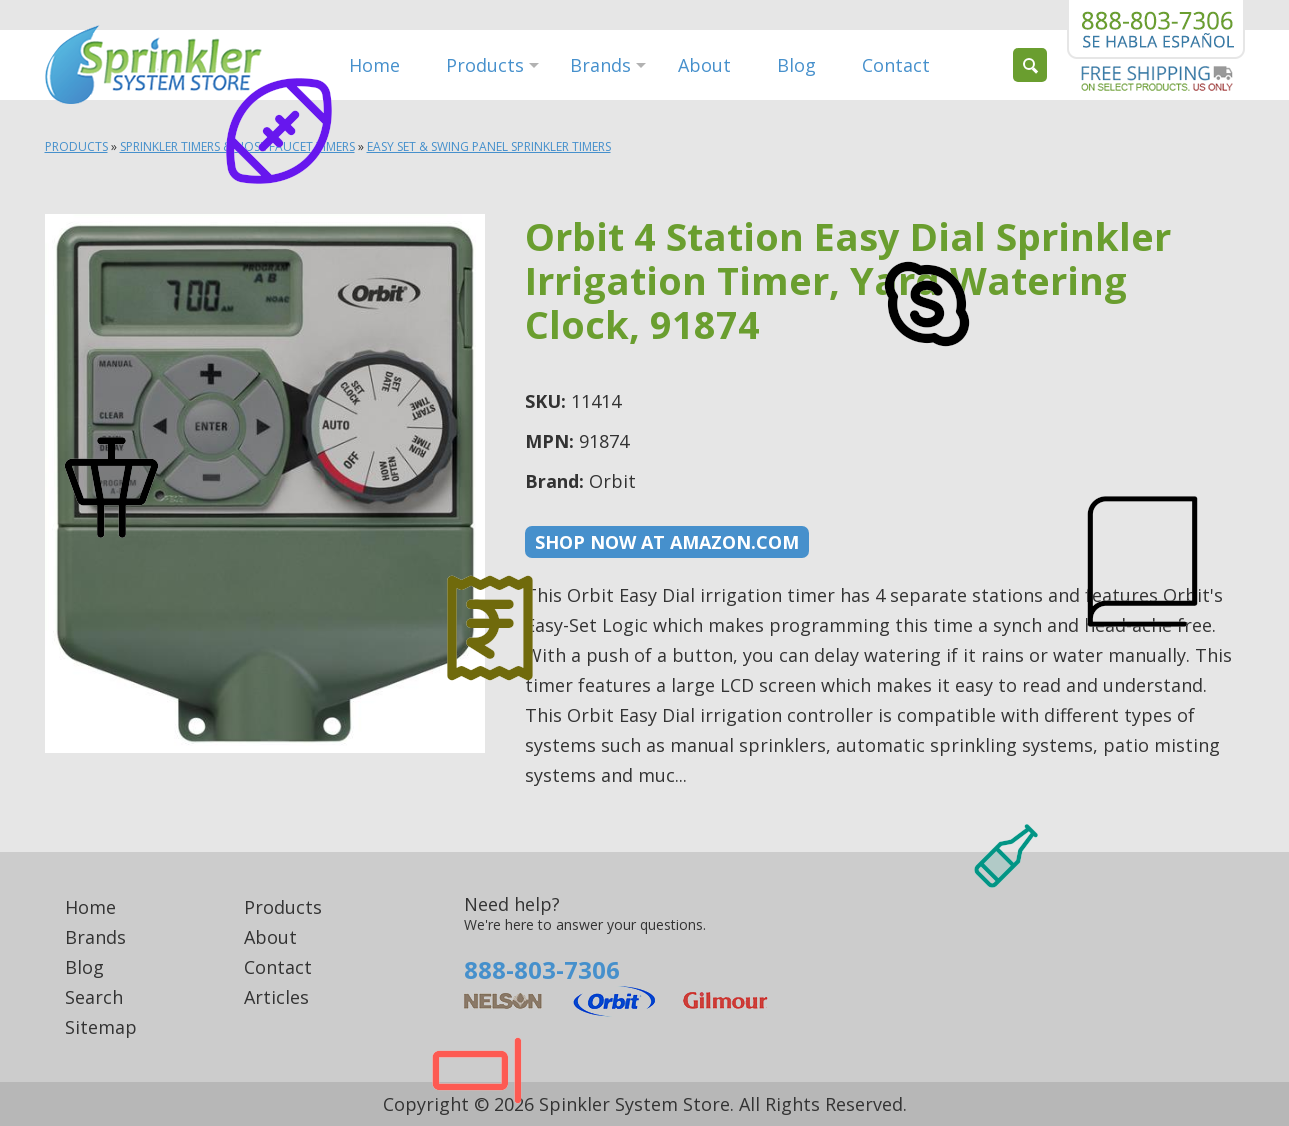 The image size is (1289, 1126). I want to click on access air traffic control features, so click(111, 487).